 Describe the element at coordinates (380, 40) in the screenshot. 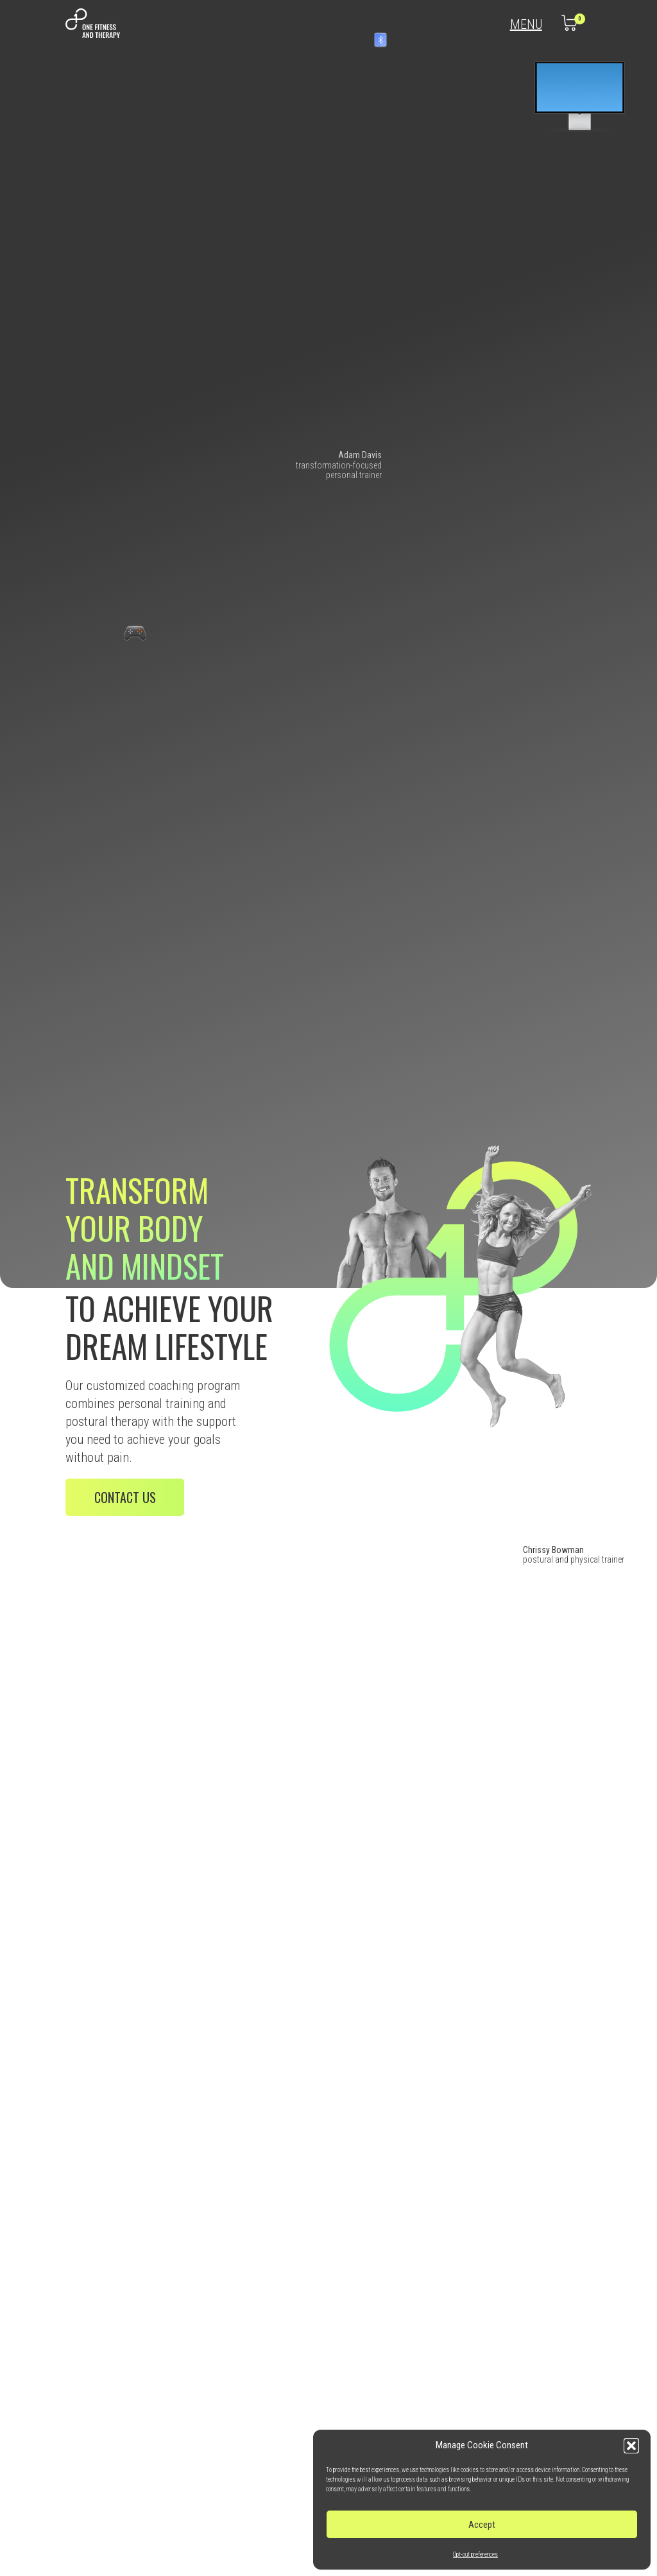

I see `indicates bluetooth is currently active` at that location.